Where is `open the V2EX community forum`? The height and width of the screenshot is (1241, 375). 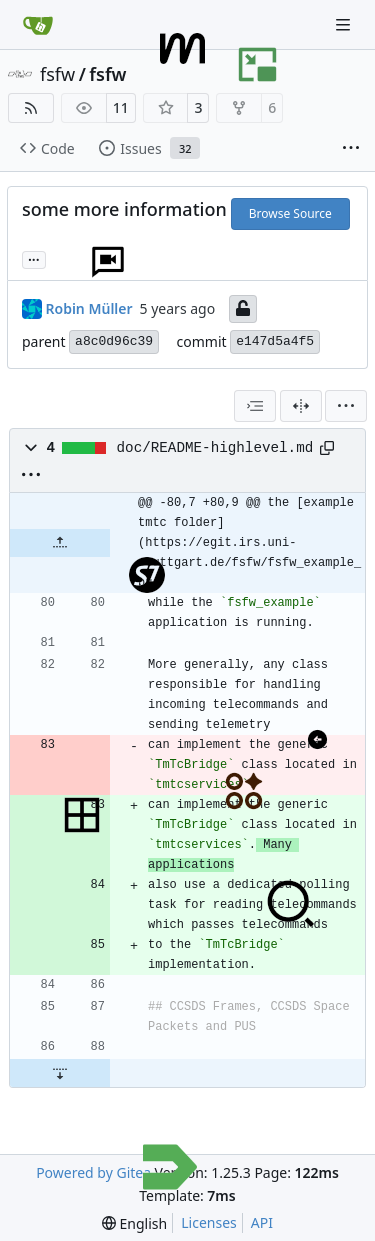
open the V2EX community forum is located at coordinates (170, 1167).